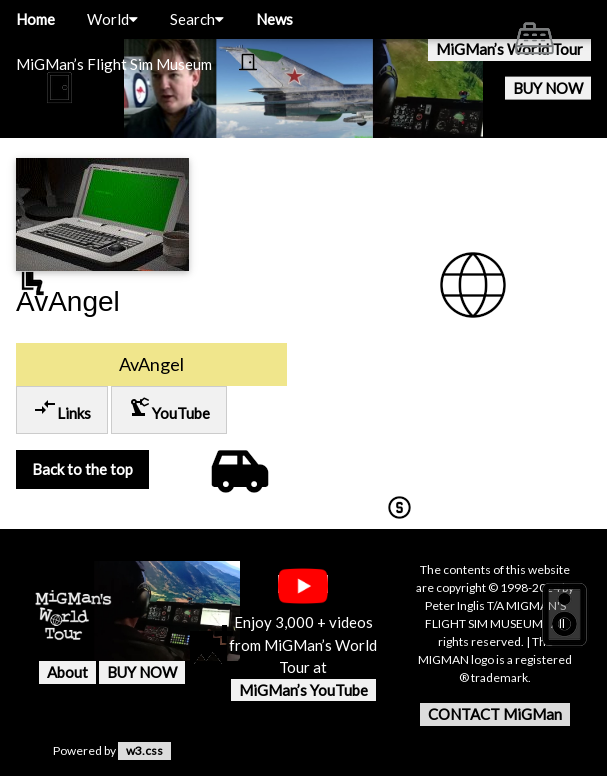 This screenshot has width=607, height=776. I want to click on access door sensor settings, so click(59, 87).